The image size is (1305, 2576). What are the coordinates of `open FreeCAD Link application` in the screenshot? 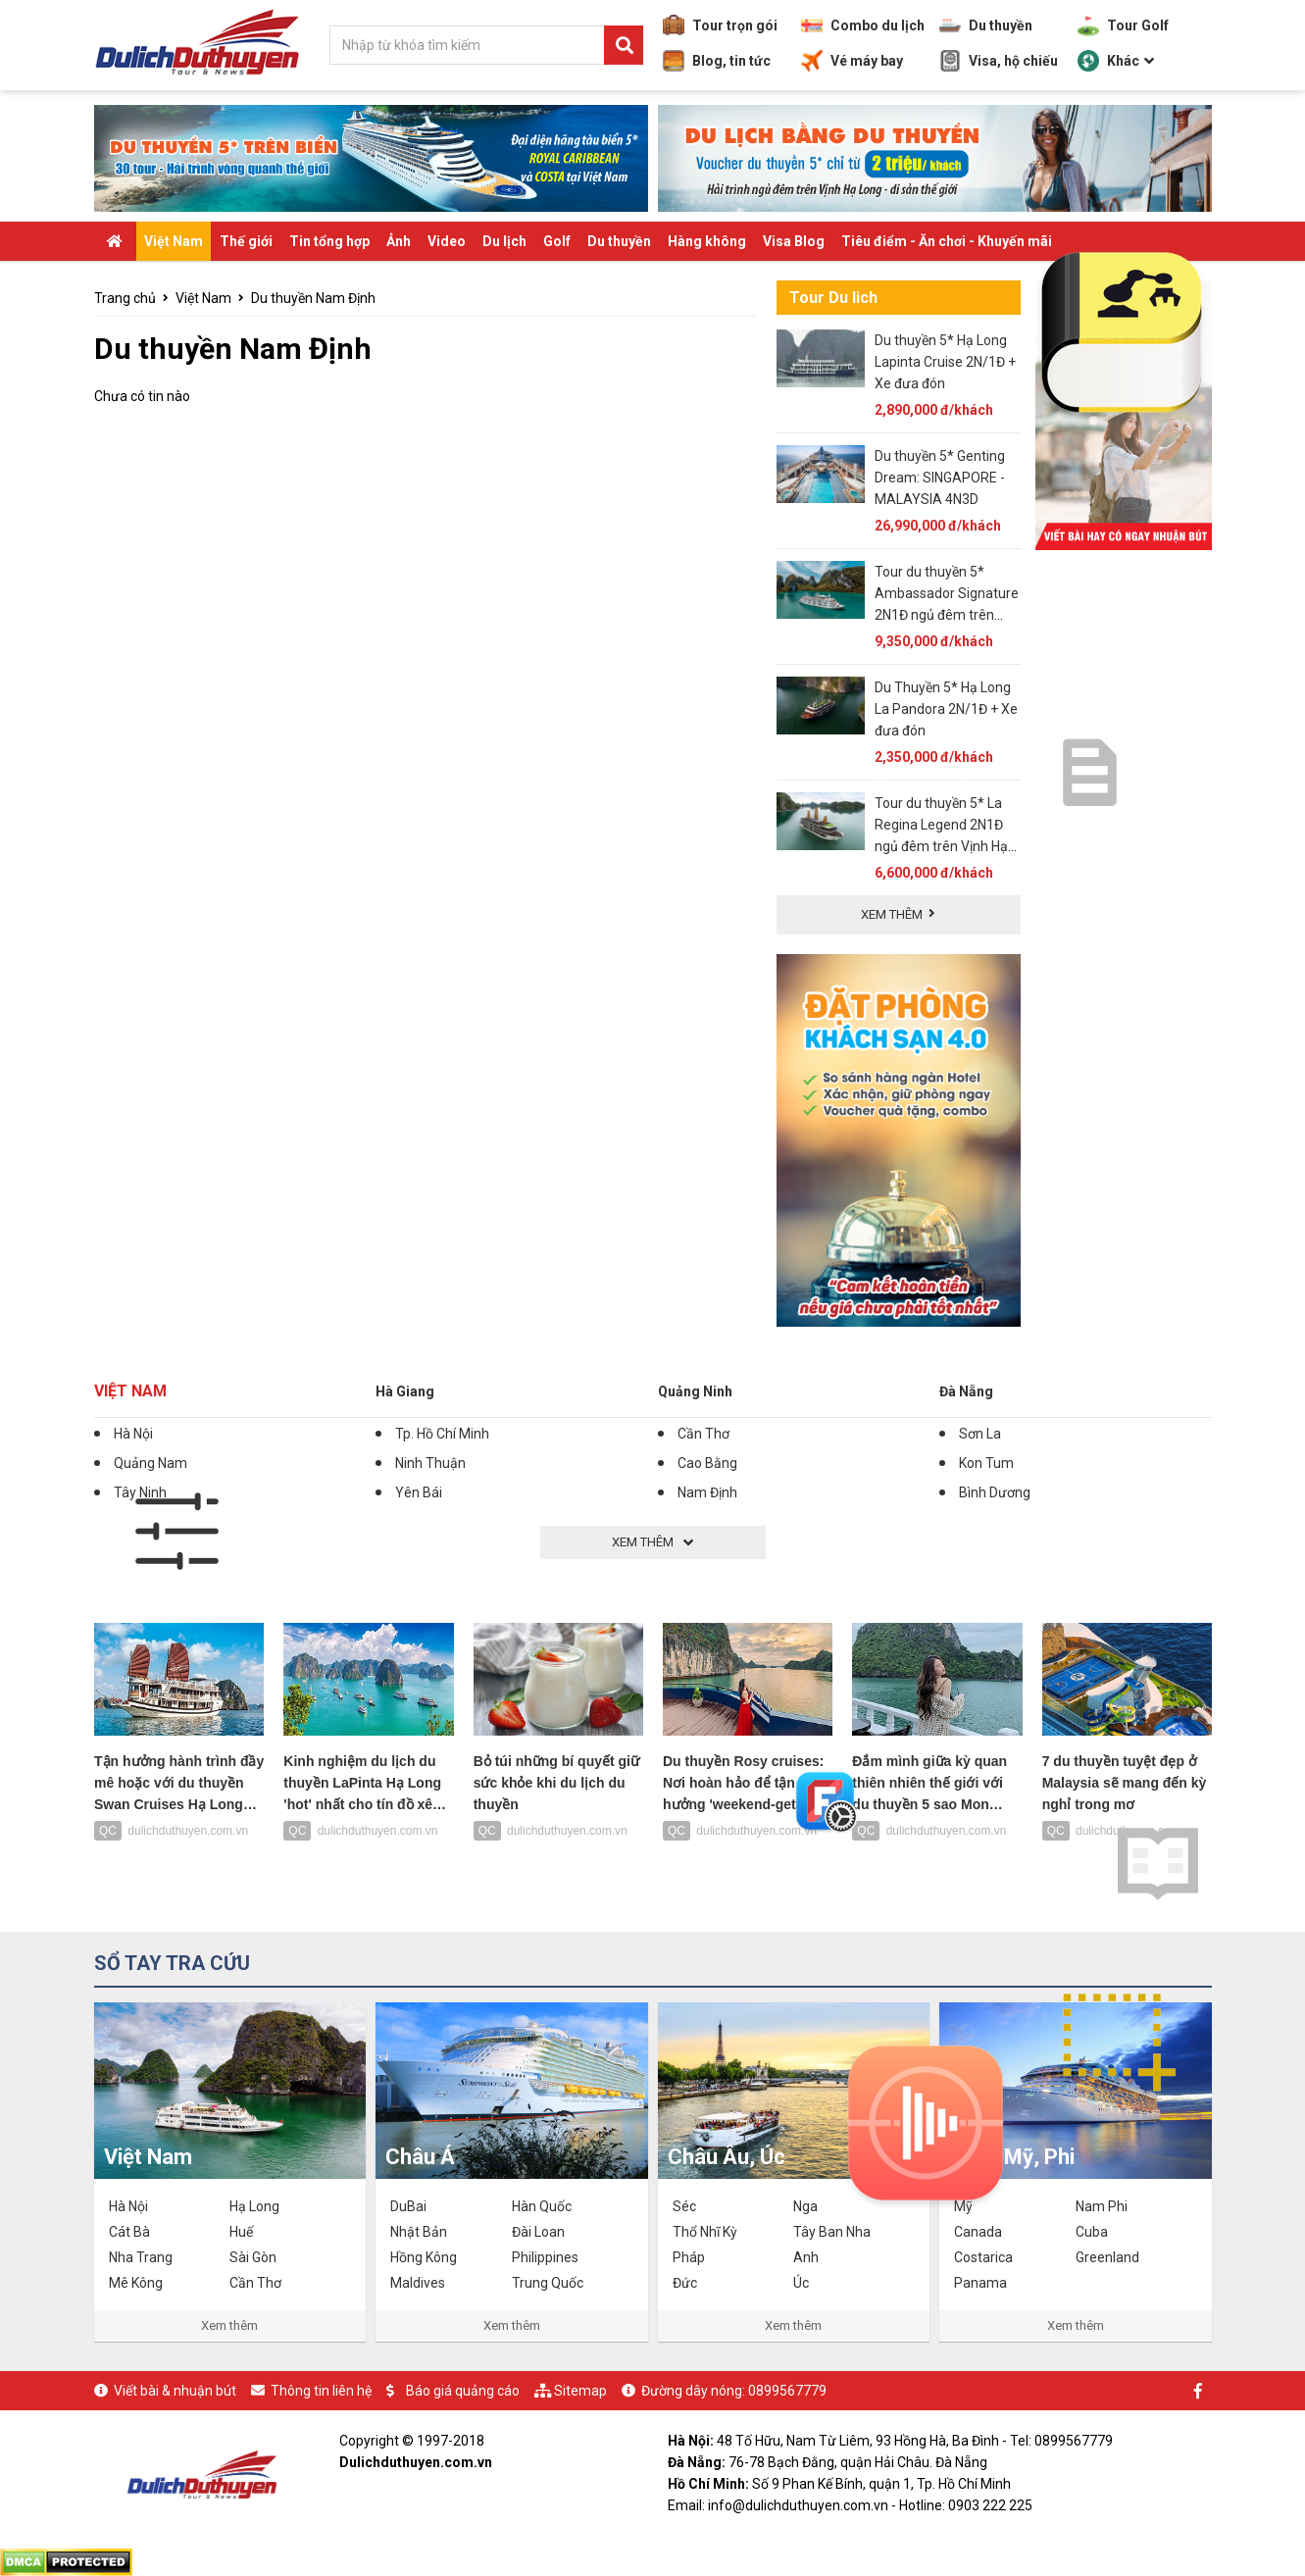 It's located at (825, 1800).